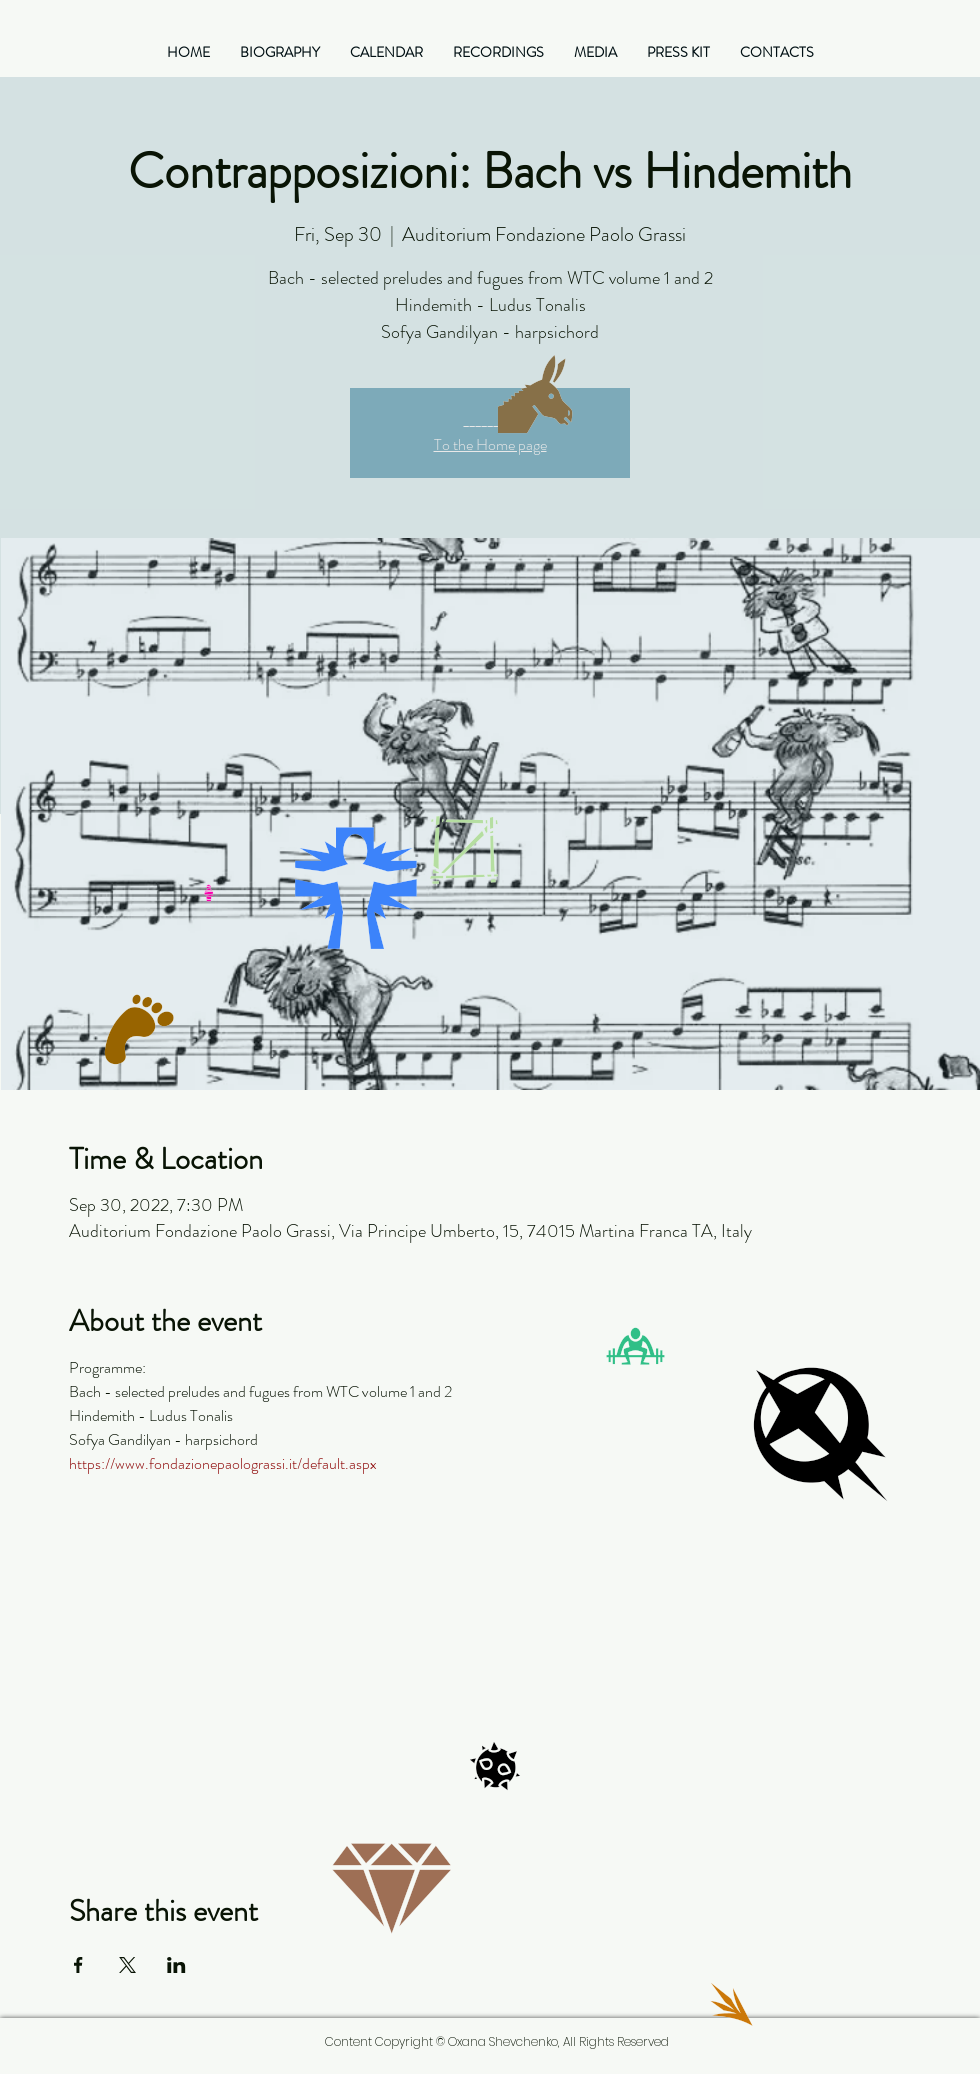  What do you see at coordinates (819, 1433) in the screenshot?
I see `indicates a critical hit or special attack` at bounding box center [819, 1433].